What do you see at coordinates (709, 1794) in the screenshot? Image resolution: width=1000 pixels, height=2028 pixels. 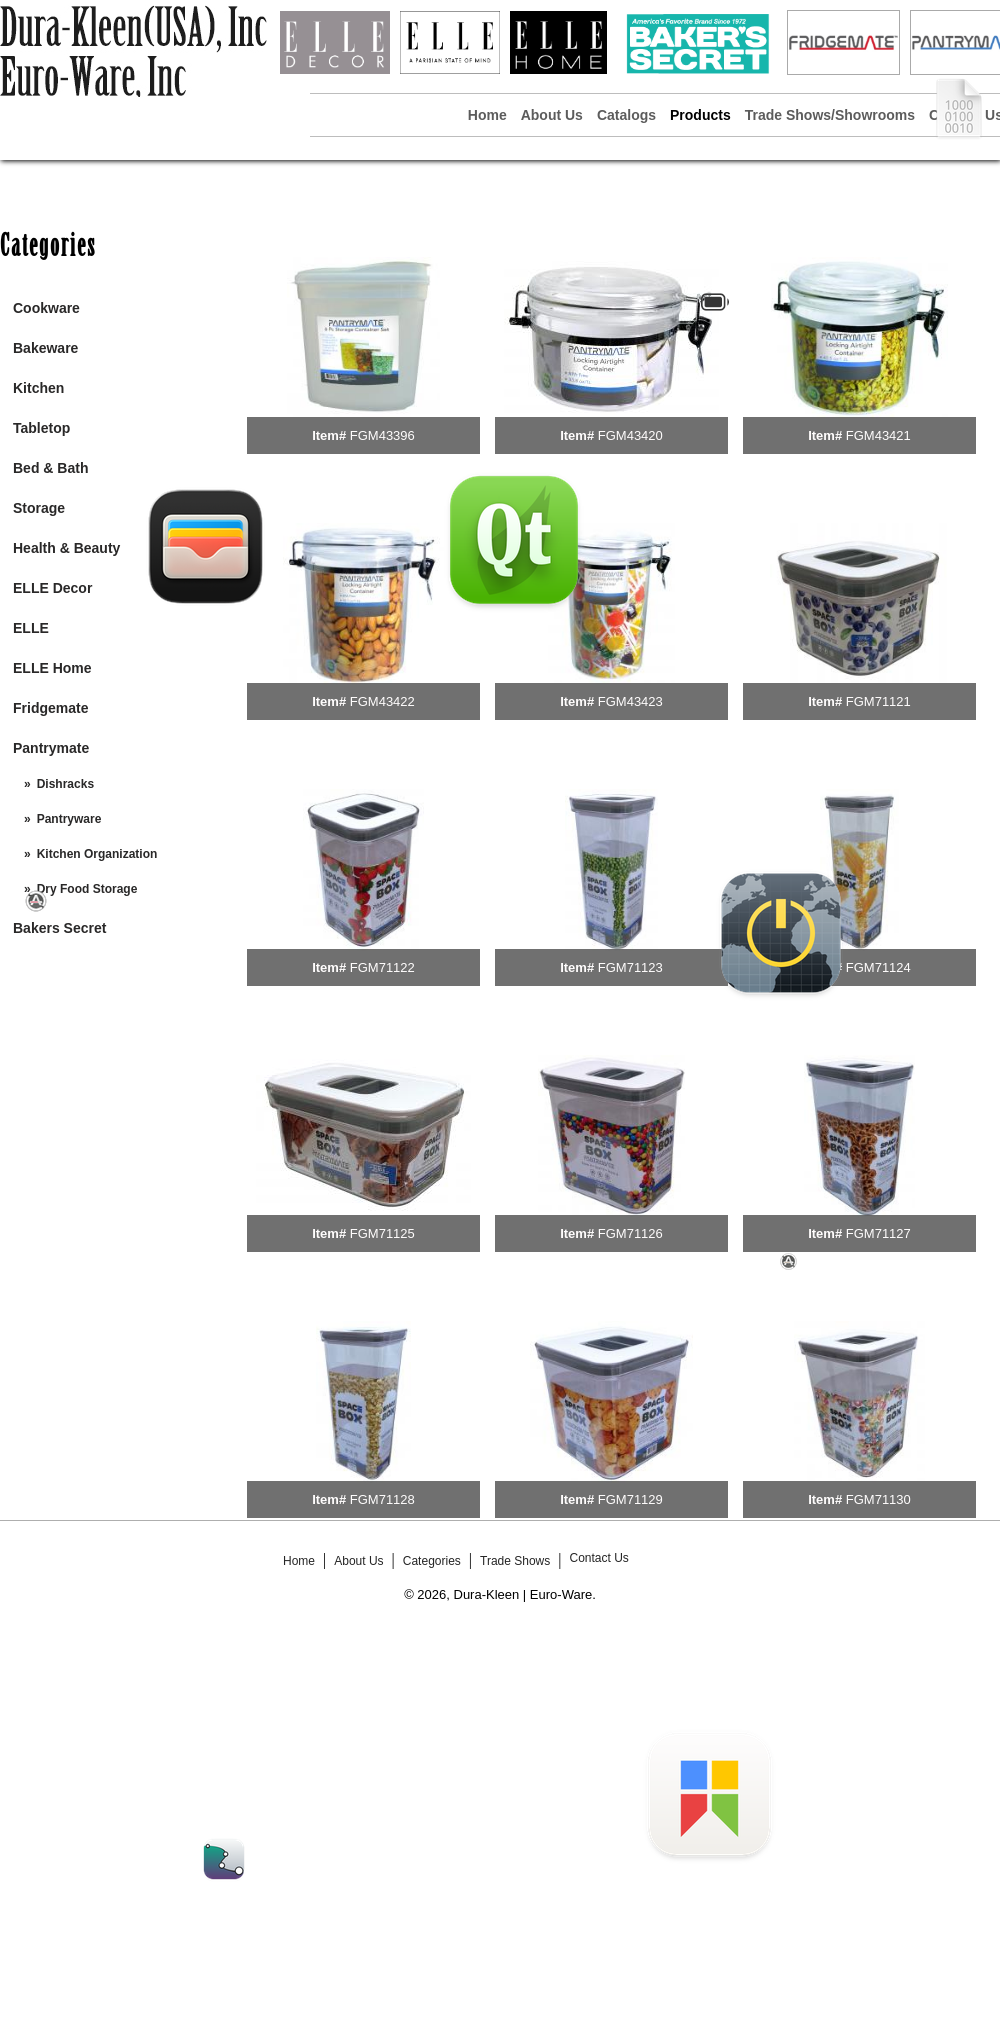 I see `open snipaste screenshot and annotation tool` at bounding box center [709, 1794].